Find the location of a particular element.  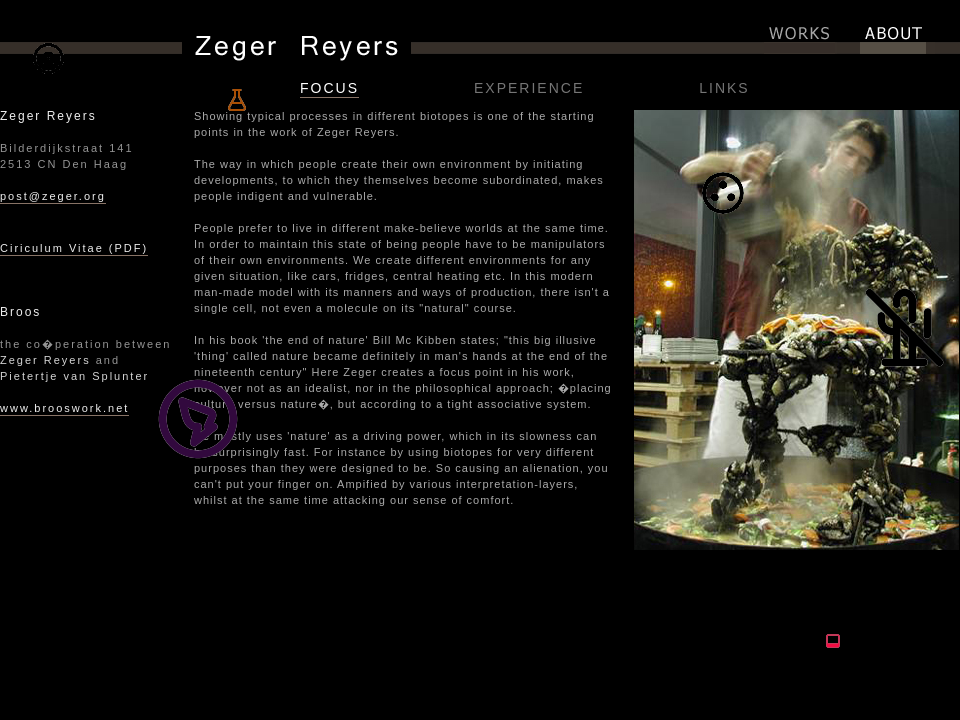

toggle bottom navigation bar visibility is located at coordinates (833, 641).